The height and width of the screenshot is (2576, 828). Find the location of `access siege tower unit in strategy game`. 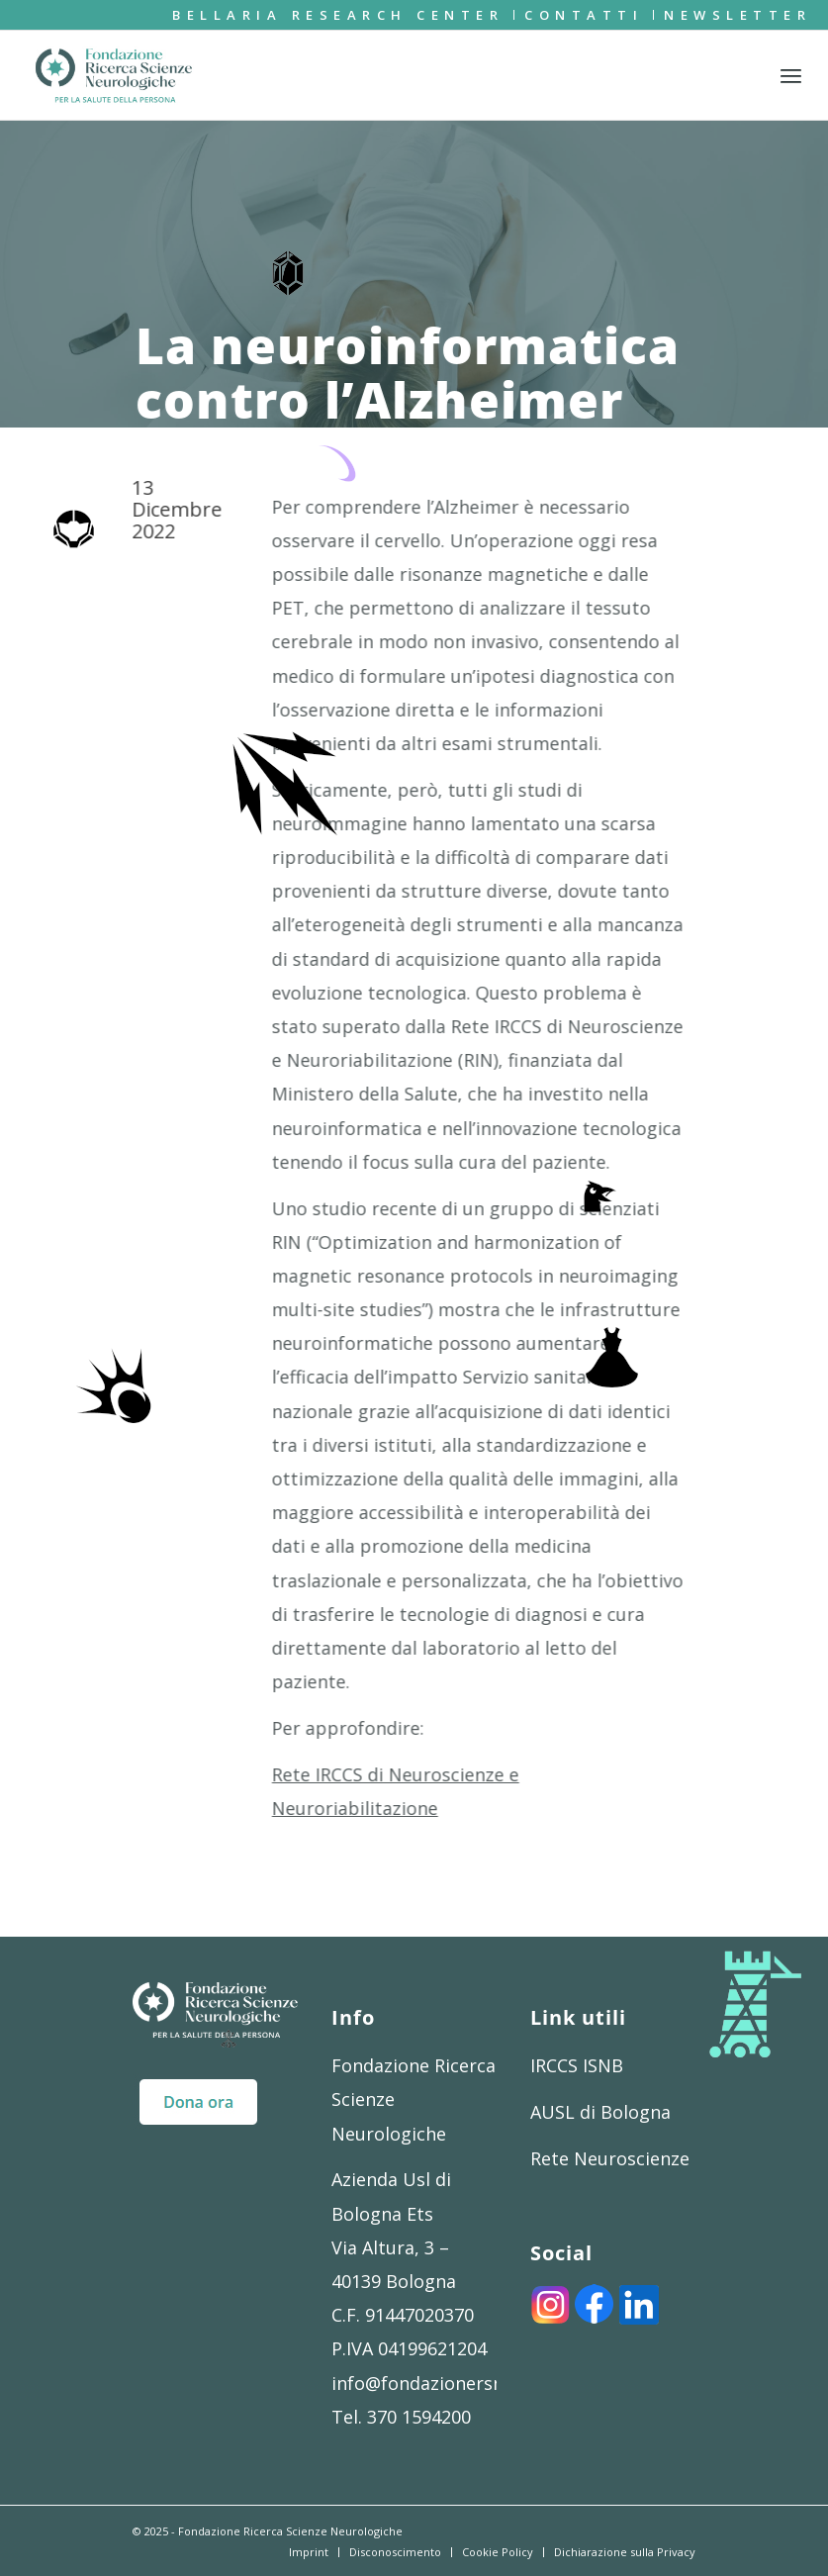

access siege tower unit in strategy game is located at coordinates (753, 2002).